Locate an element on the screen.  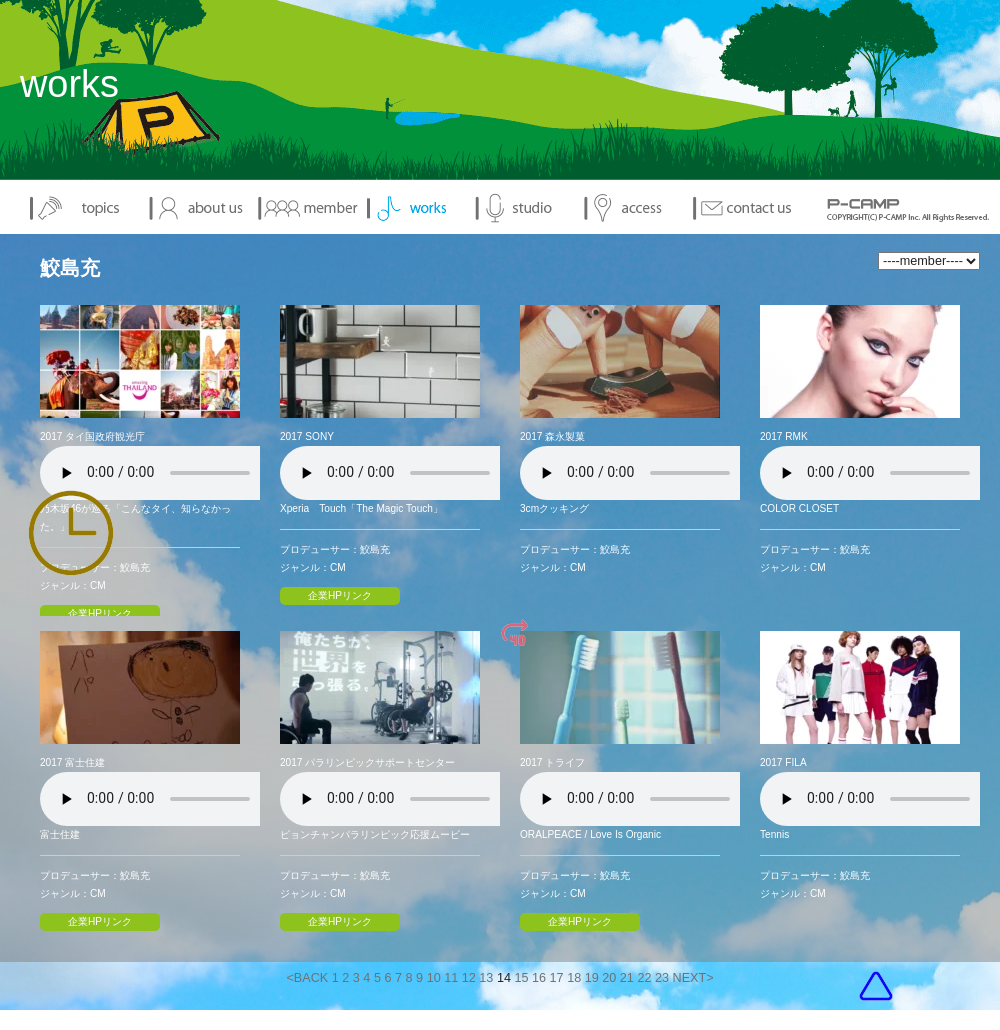
warning or alert indicator is located at coordinates (876, 987).